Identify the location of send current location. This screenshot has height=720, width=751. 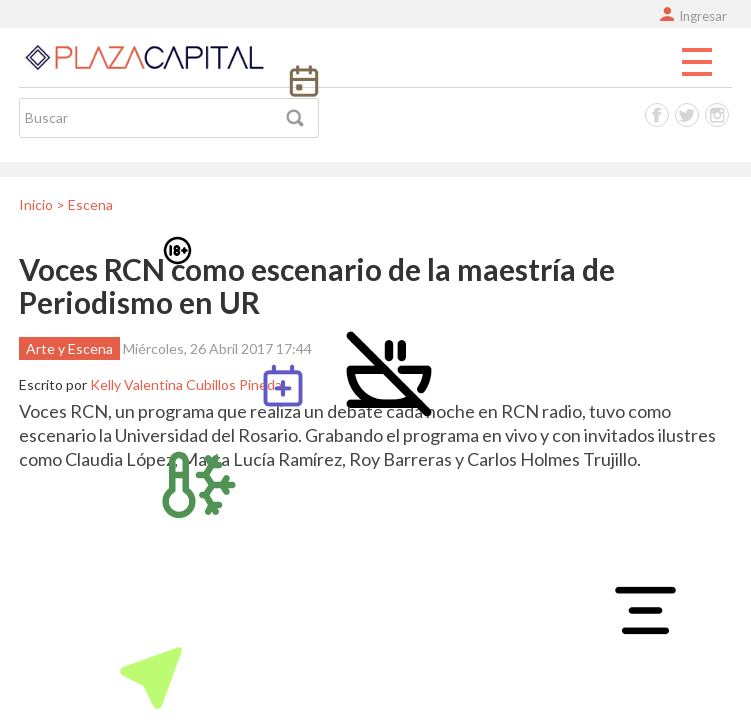
(151, 677).